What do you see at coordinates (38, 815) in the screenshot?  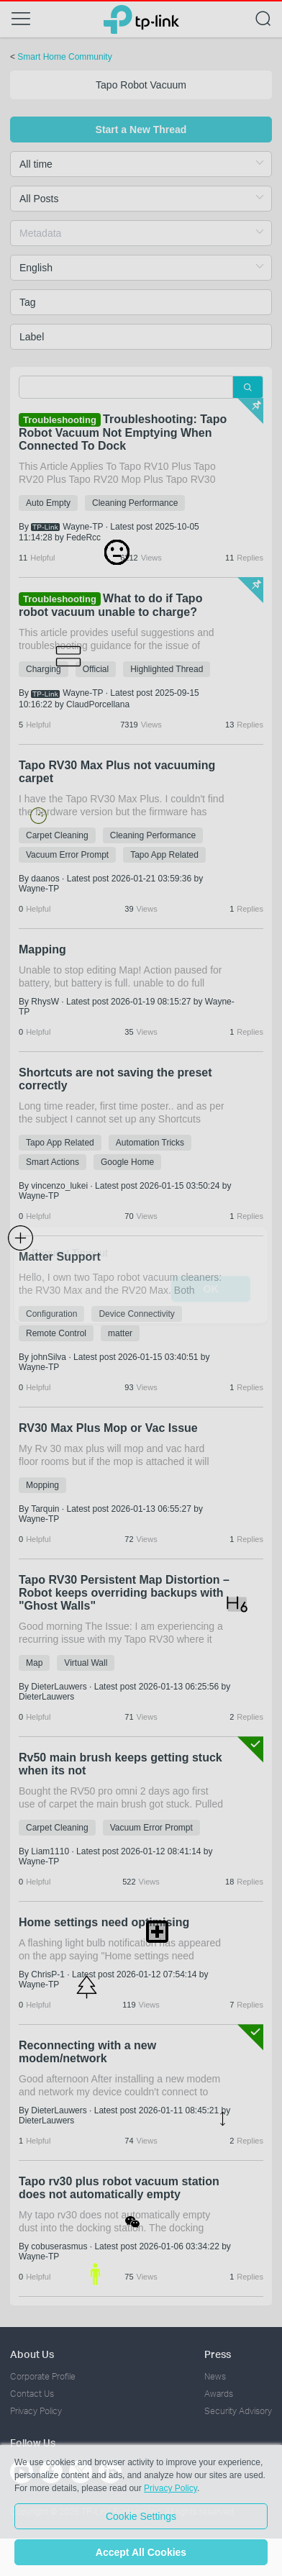 I see `access bowling or sports games` at bounding box center [38, 815].